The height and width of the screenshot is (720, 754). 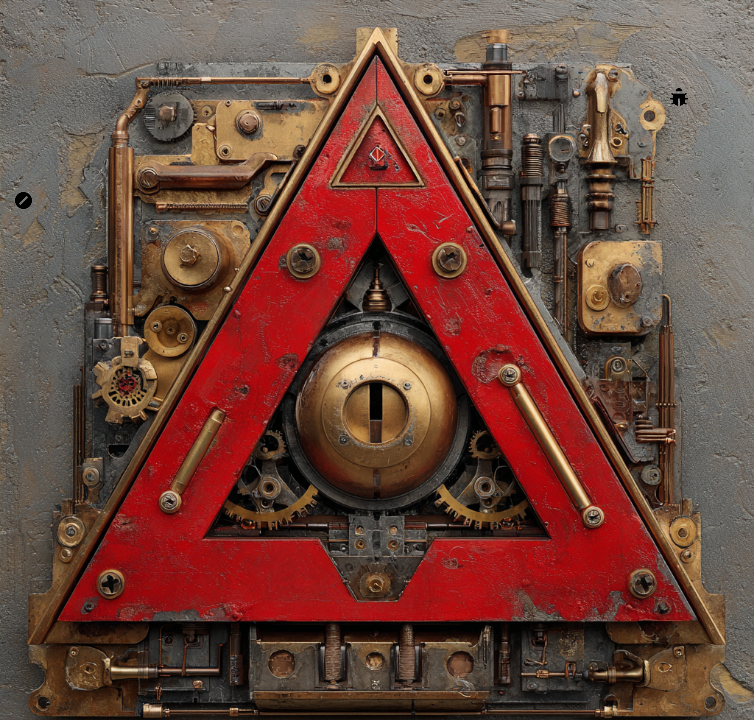 What do you see at coordinates (679, 97) in the screenshot?
I see `report a bug or issue` at bounding box center [679, 97].